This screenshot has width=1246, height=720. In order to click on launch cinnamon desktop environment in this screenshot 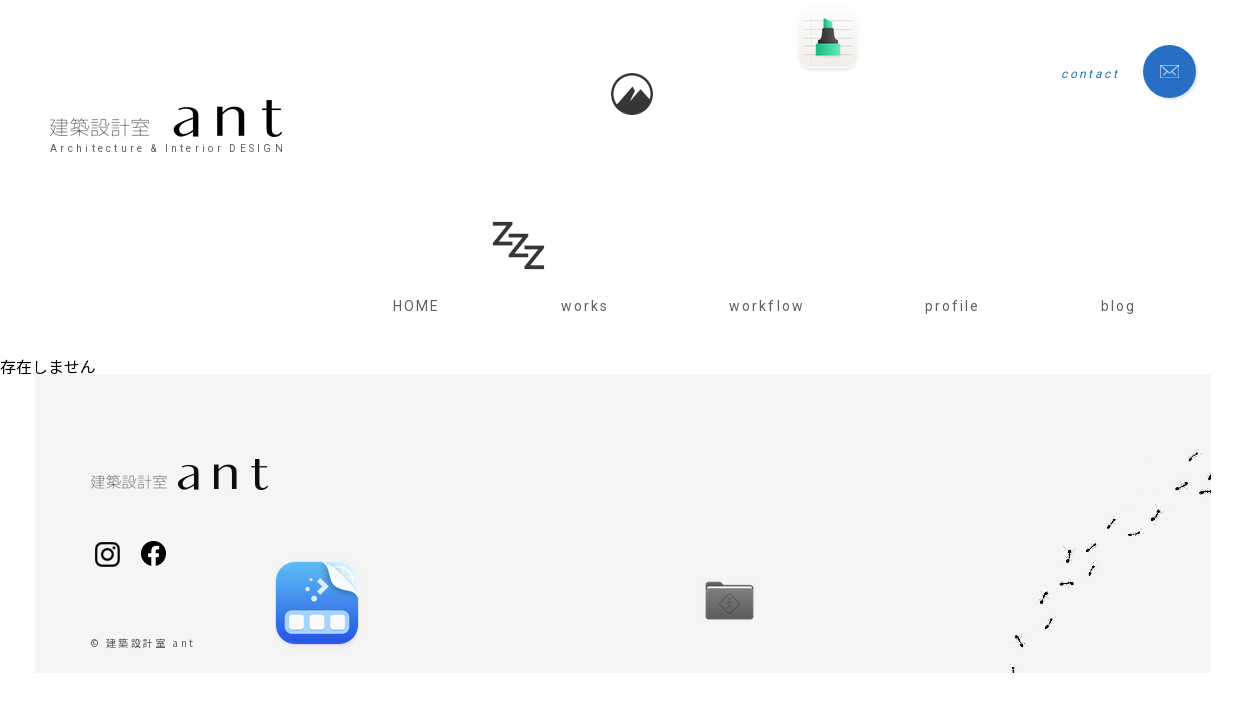, I will do `click(632, 94)`.